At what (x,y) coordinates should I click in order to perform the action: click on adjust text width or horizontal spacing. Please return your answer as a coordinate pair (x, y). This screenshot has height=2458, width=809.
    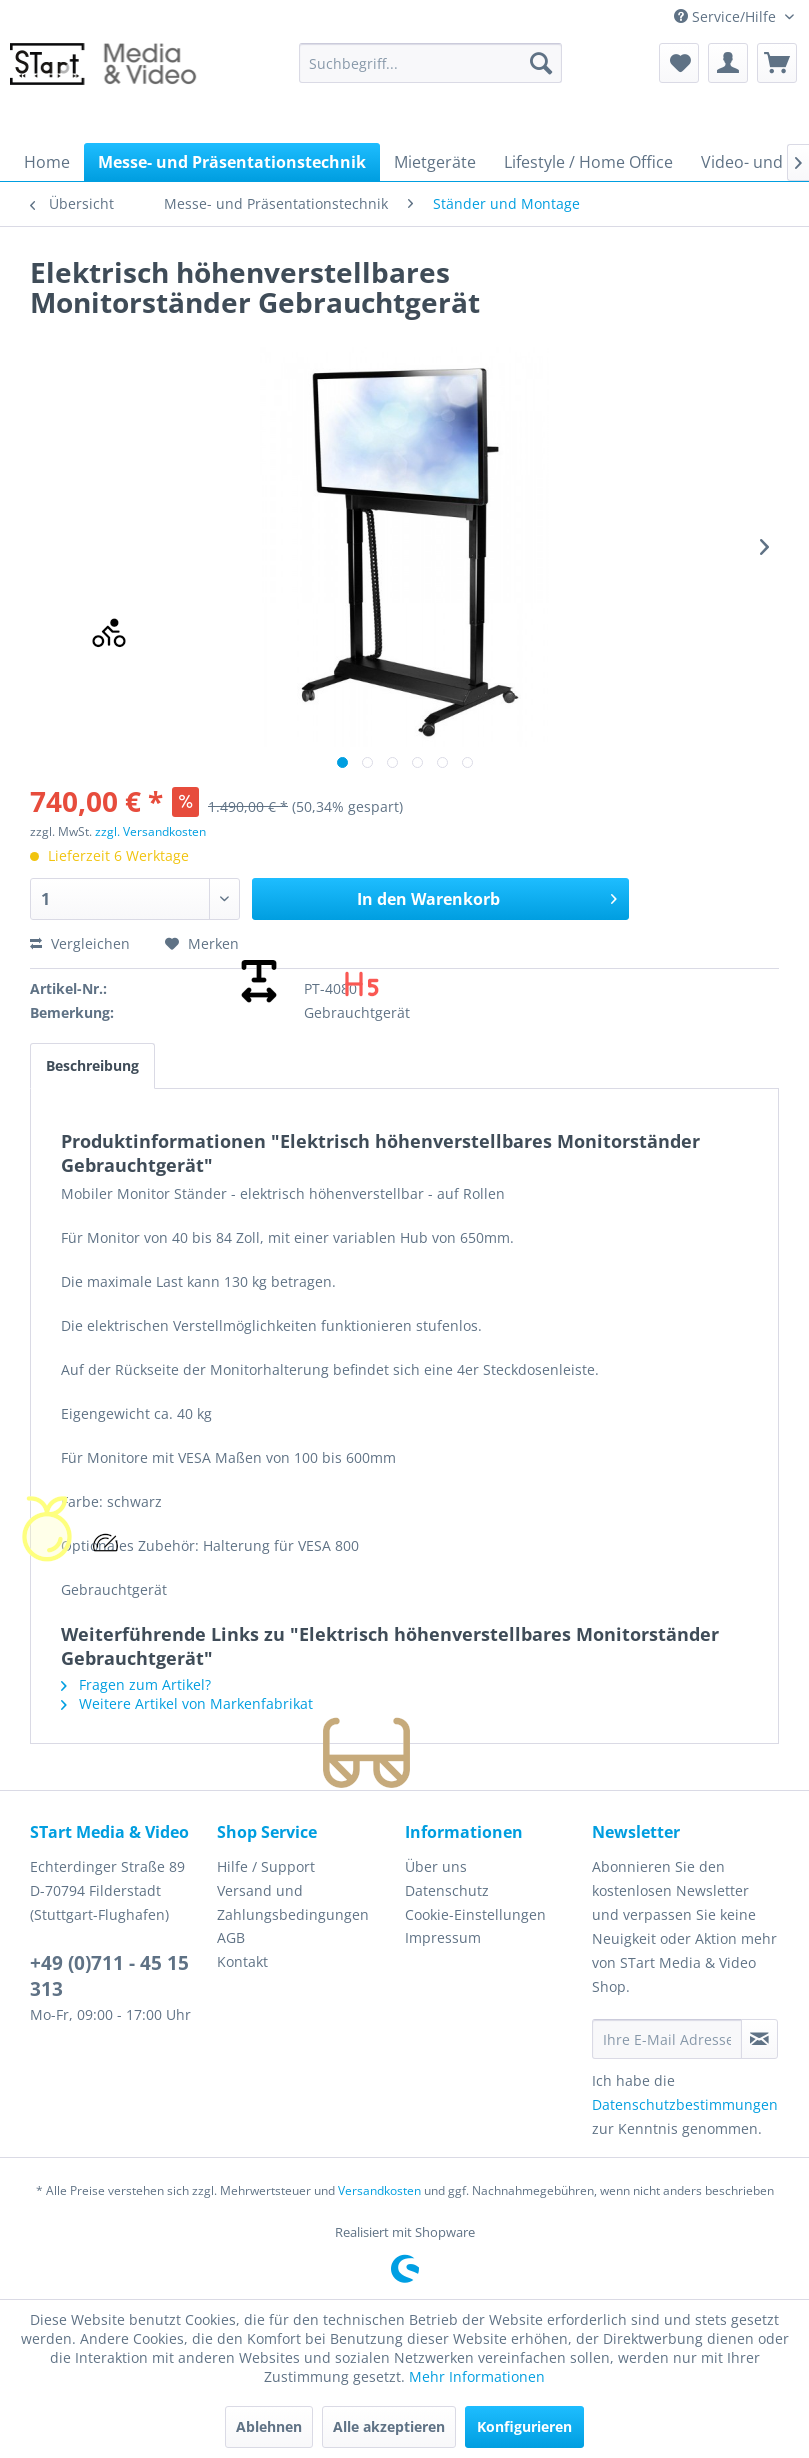
    Looking at the image, I should click on (259, 980).